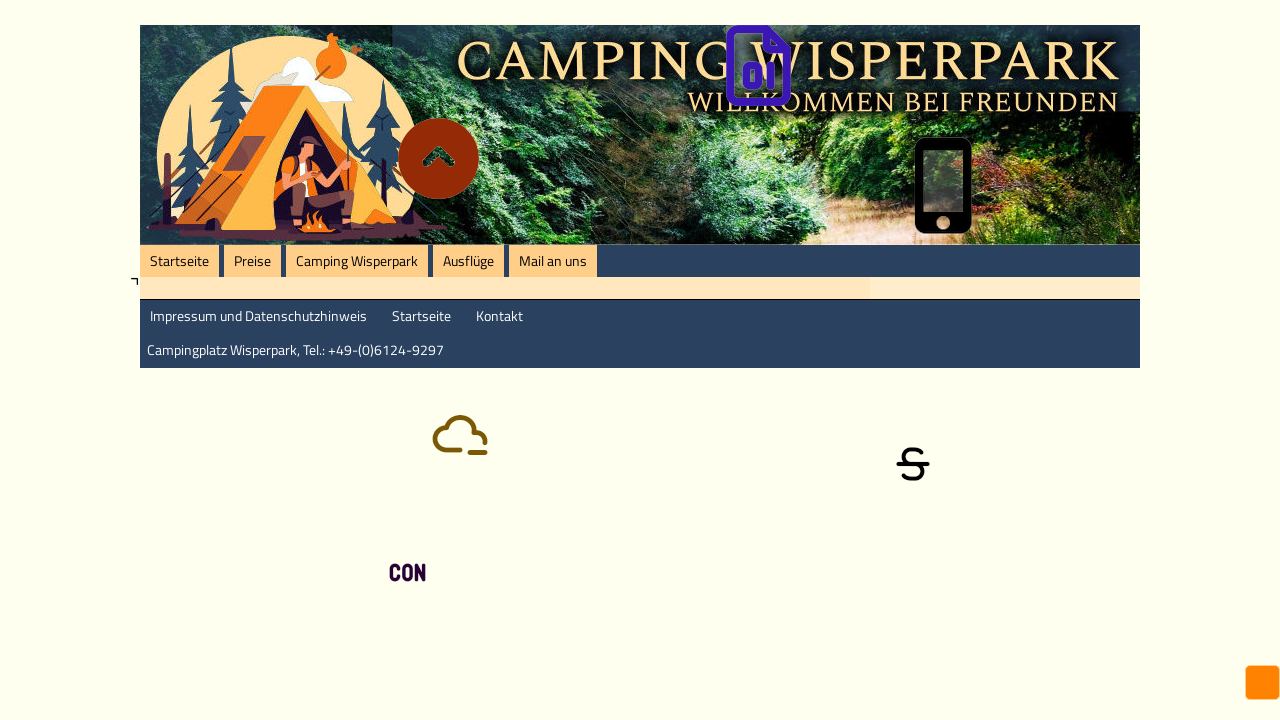 The image size is (1280, 720). I want to click on indicates mobile device or smartphone, so click(945, 185).